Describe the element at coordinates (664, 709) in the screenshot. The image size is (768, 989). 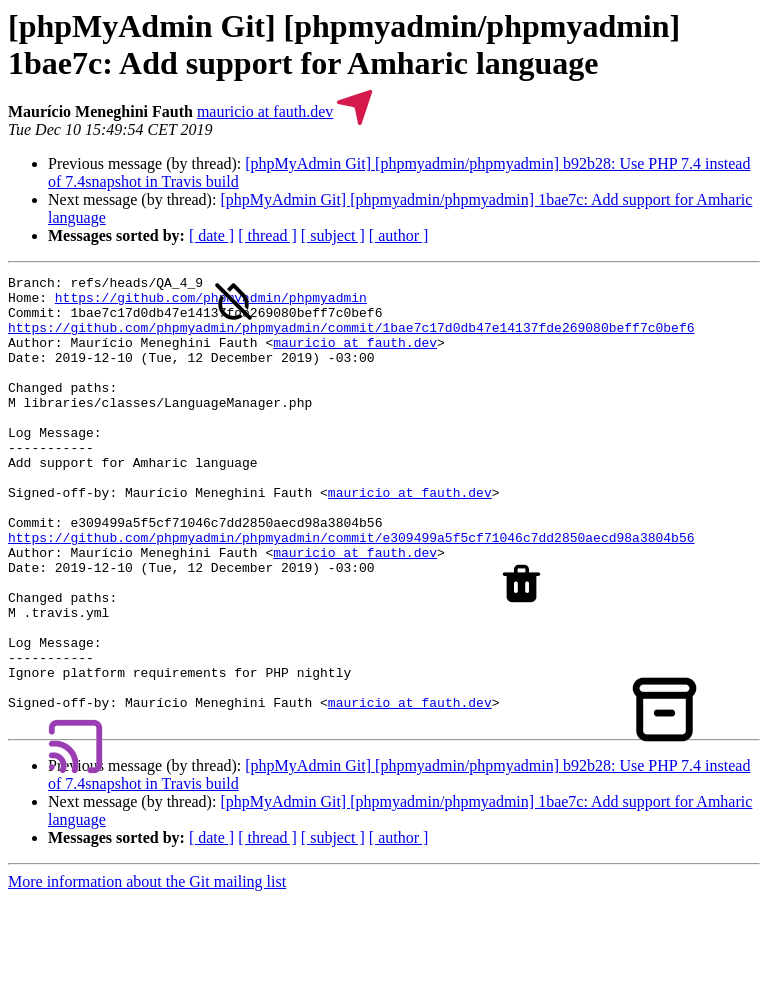
I see `archive this item` at that location.